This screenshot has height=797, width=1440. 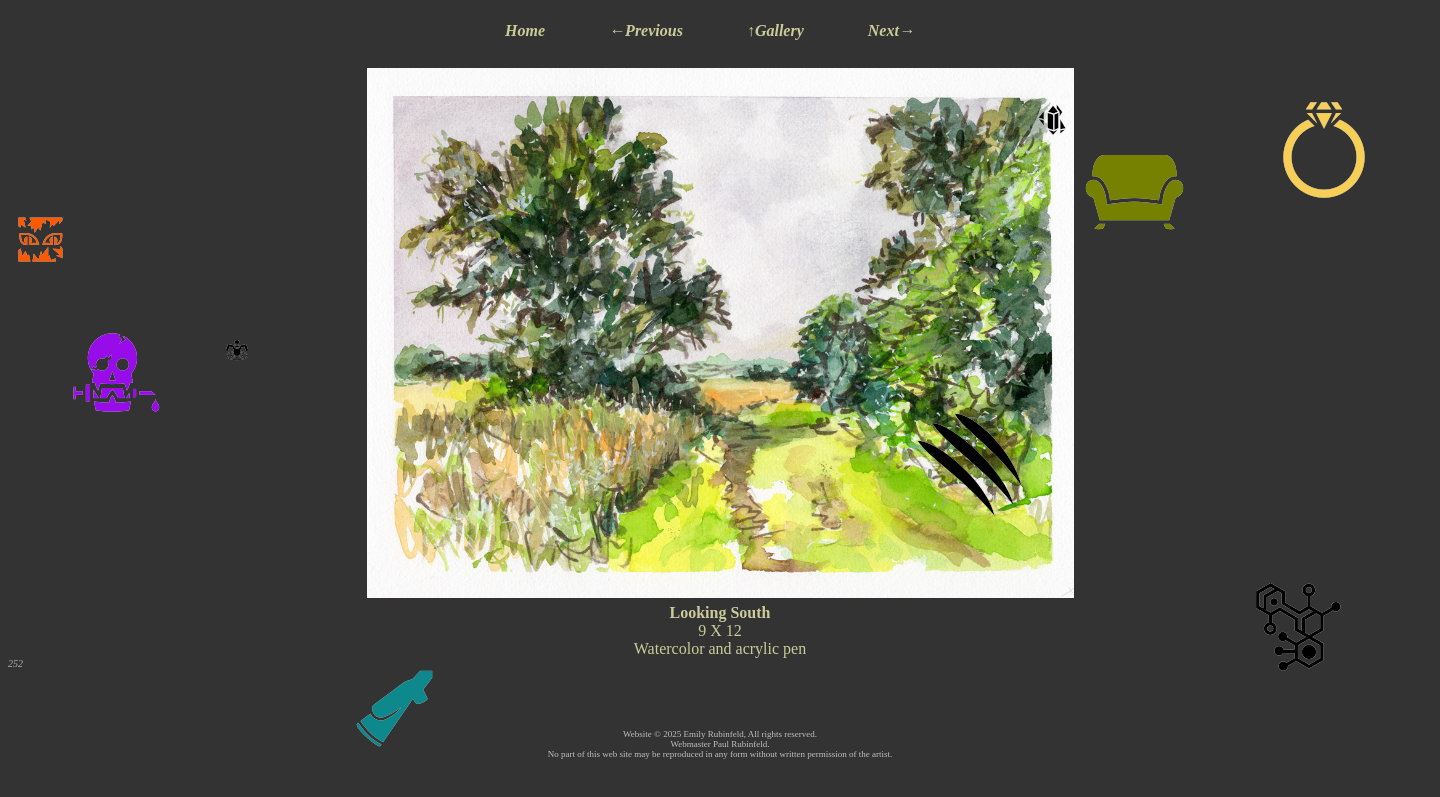 I want to click on indicates quicksand hazard or trap in game, so click(x=237, y=350).